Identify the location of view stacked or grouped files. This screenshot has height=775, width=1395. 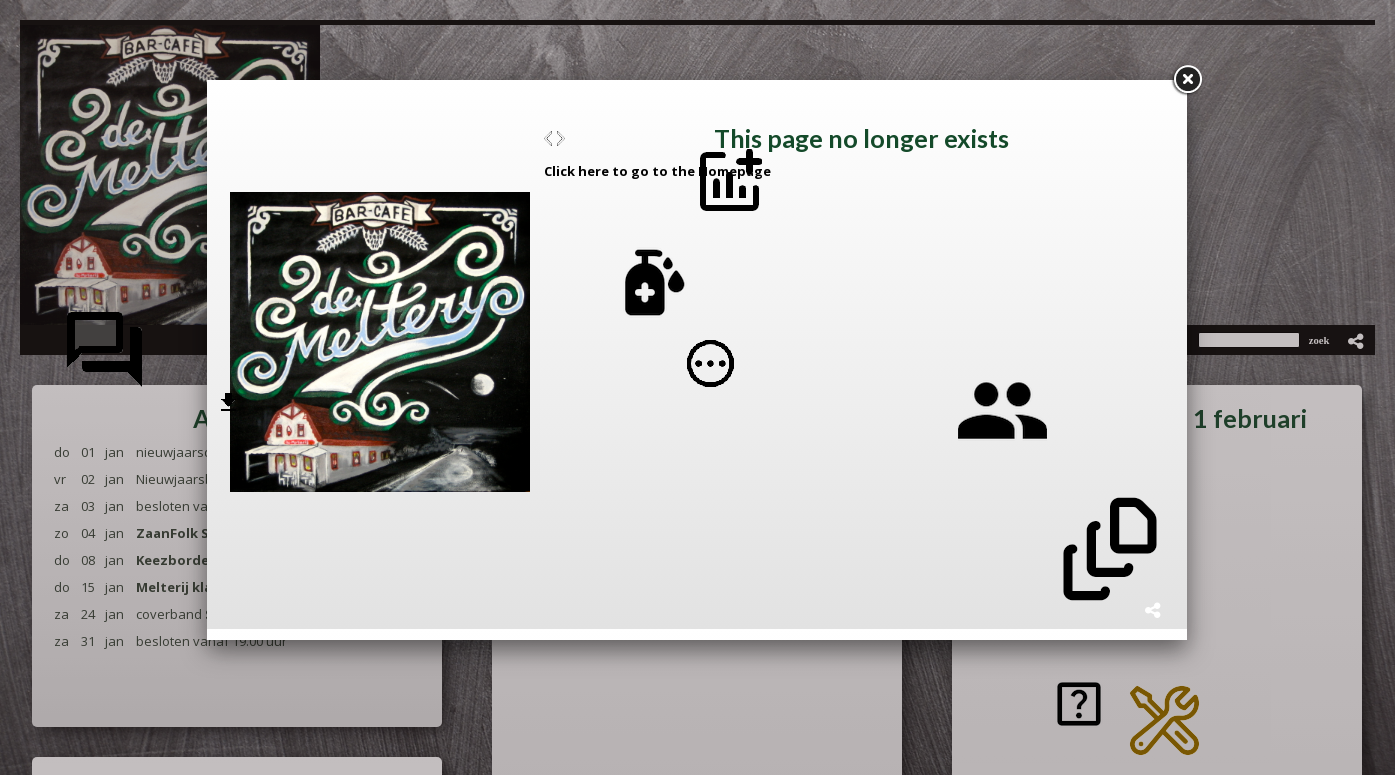
(1110, 549).